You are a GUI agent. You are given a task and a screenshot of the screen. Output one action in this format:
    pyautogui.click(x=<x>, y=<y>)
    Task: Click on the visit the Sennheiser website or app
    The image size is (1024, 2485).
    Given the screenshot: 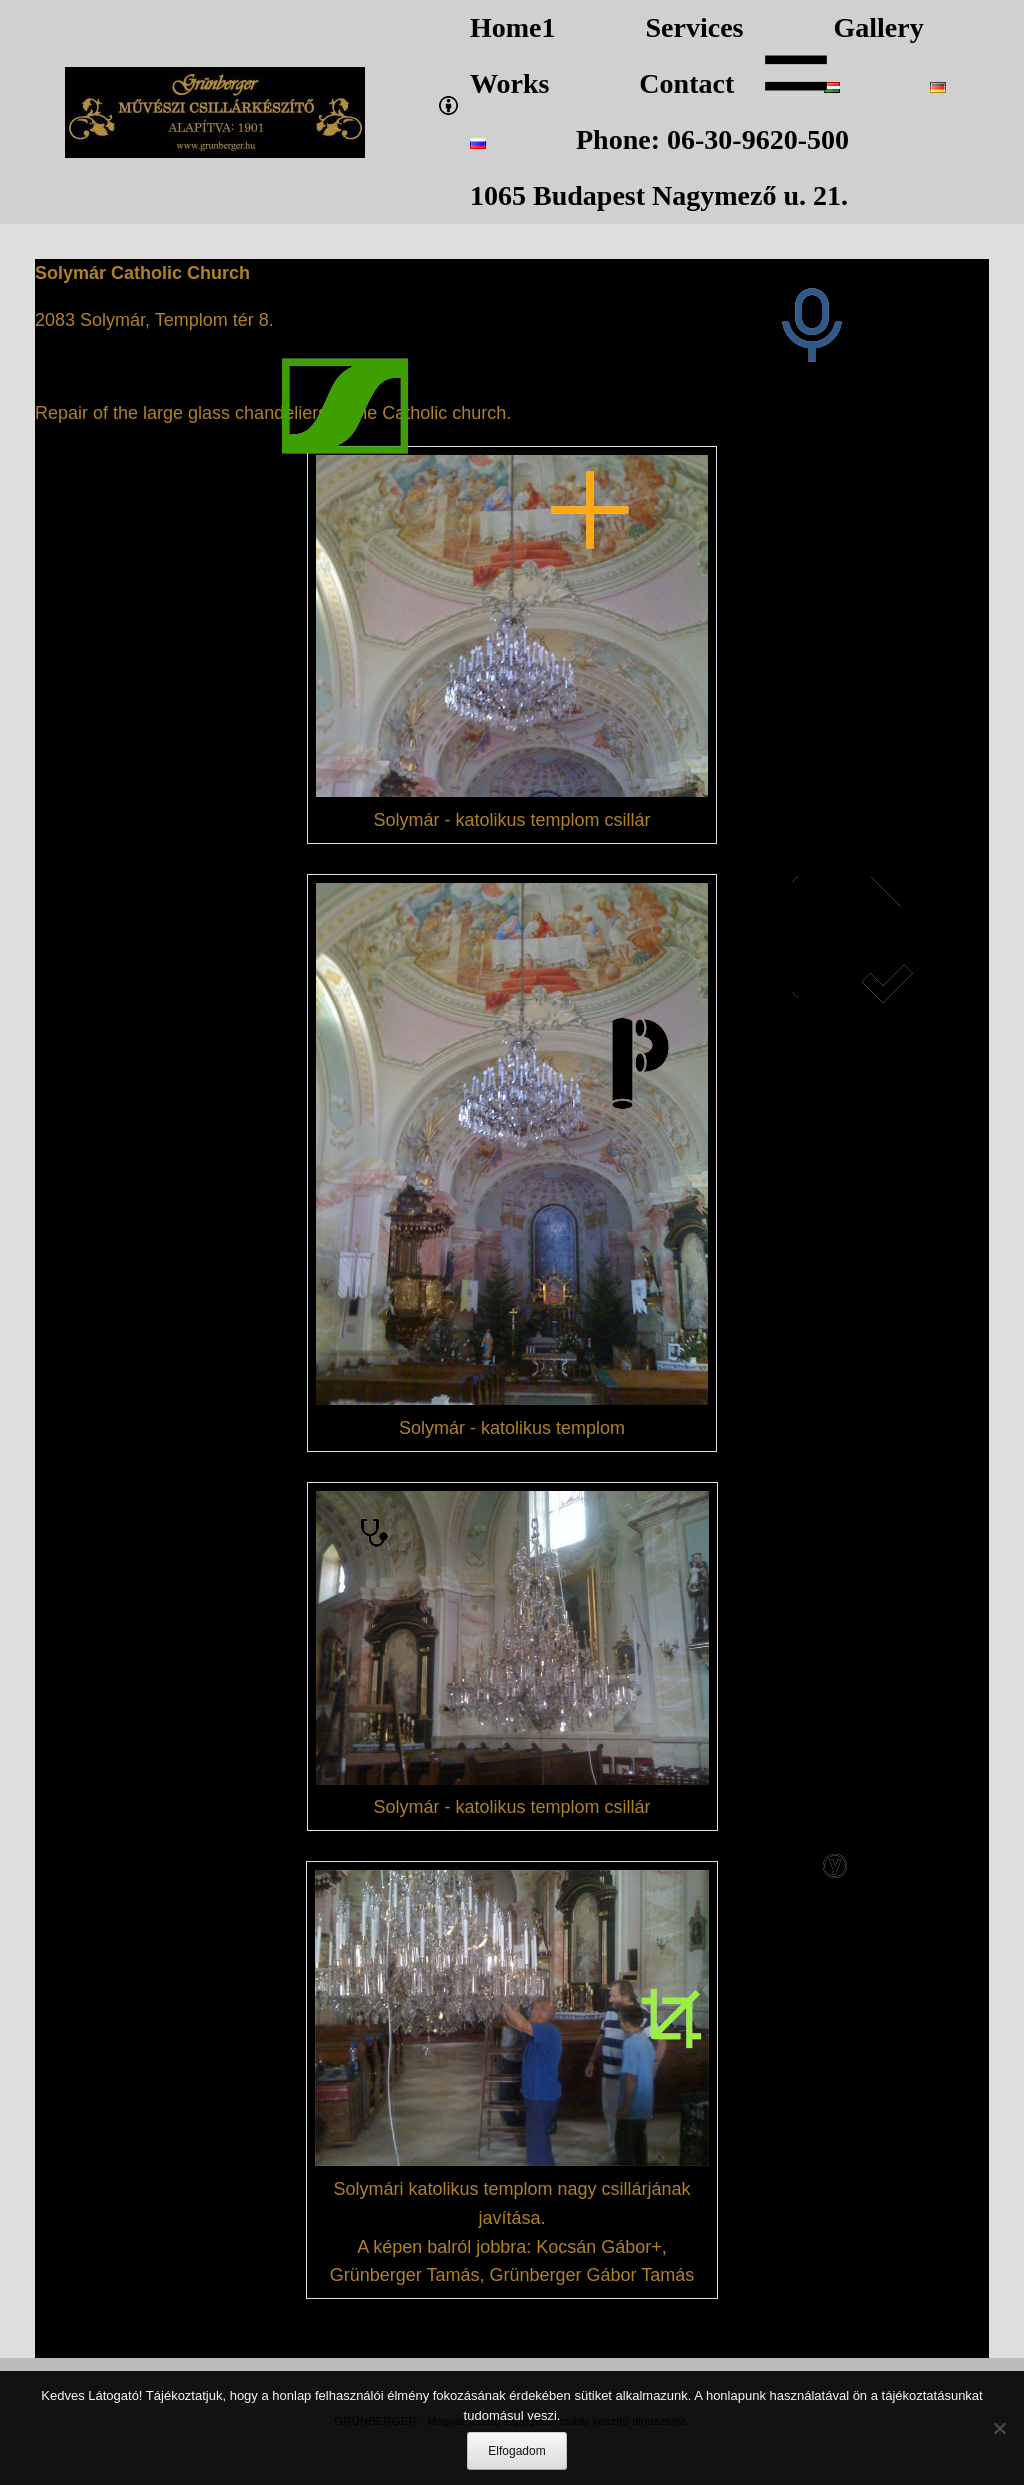 What is the action you would take?
    pyautogui.click(x=345, y=406)
    